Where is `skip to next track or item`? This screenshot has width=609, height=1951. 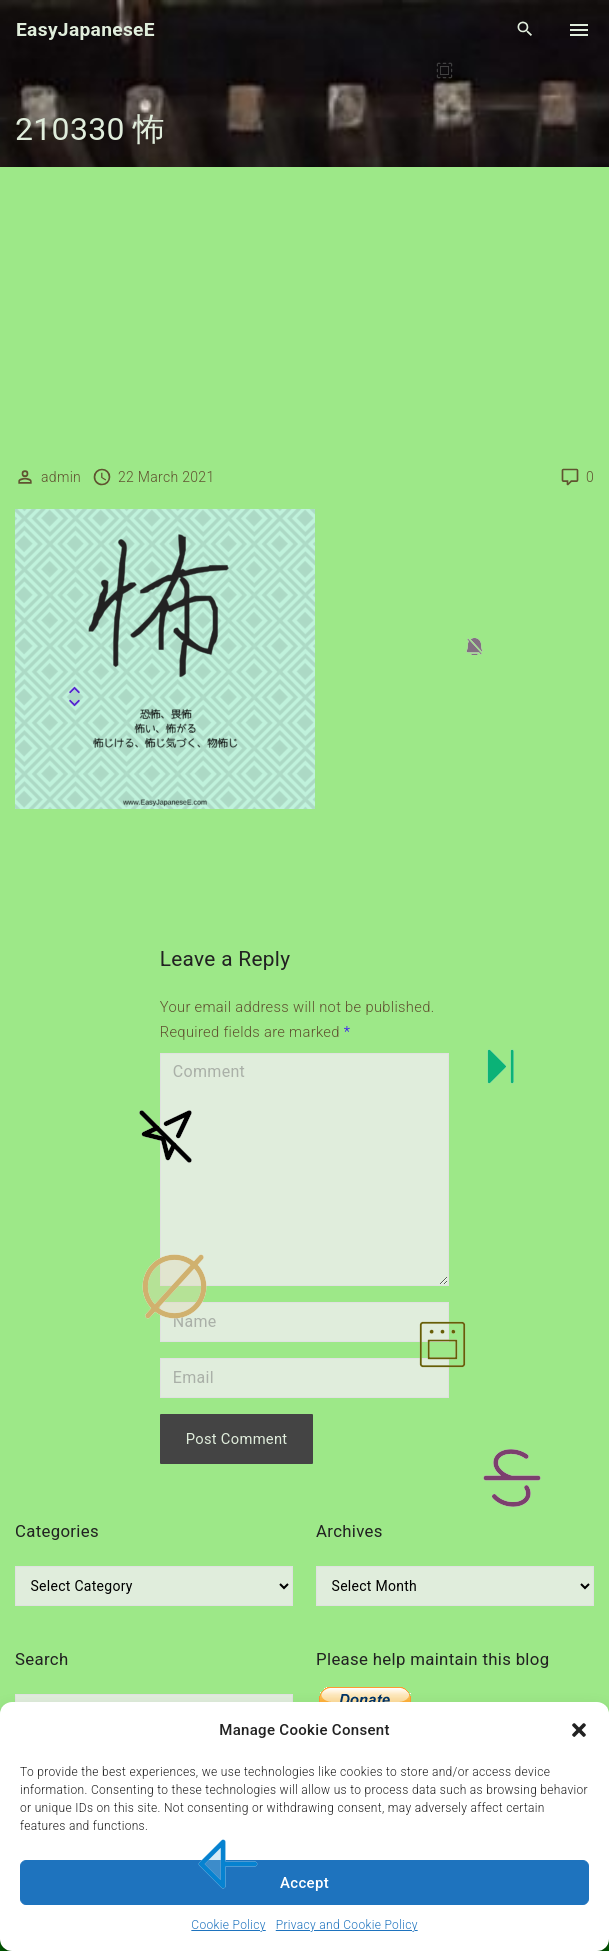 skip to next track or item is located at coordinates (501, 1066).